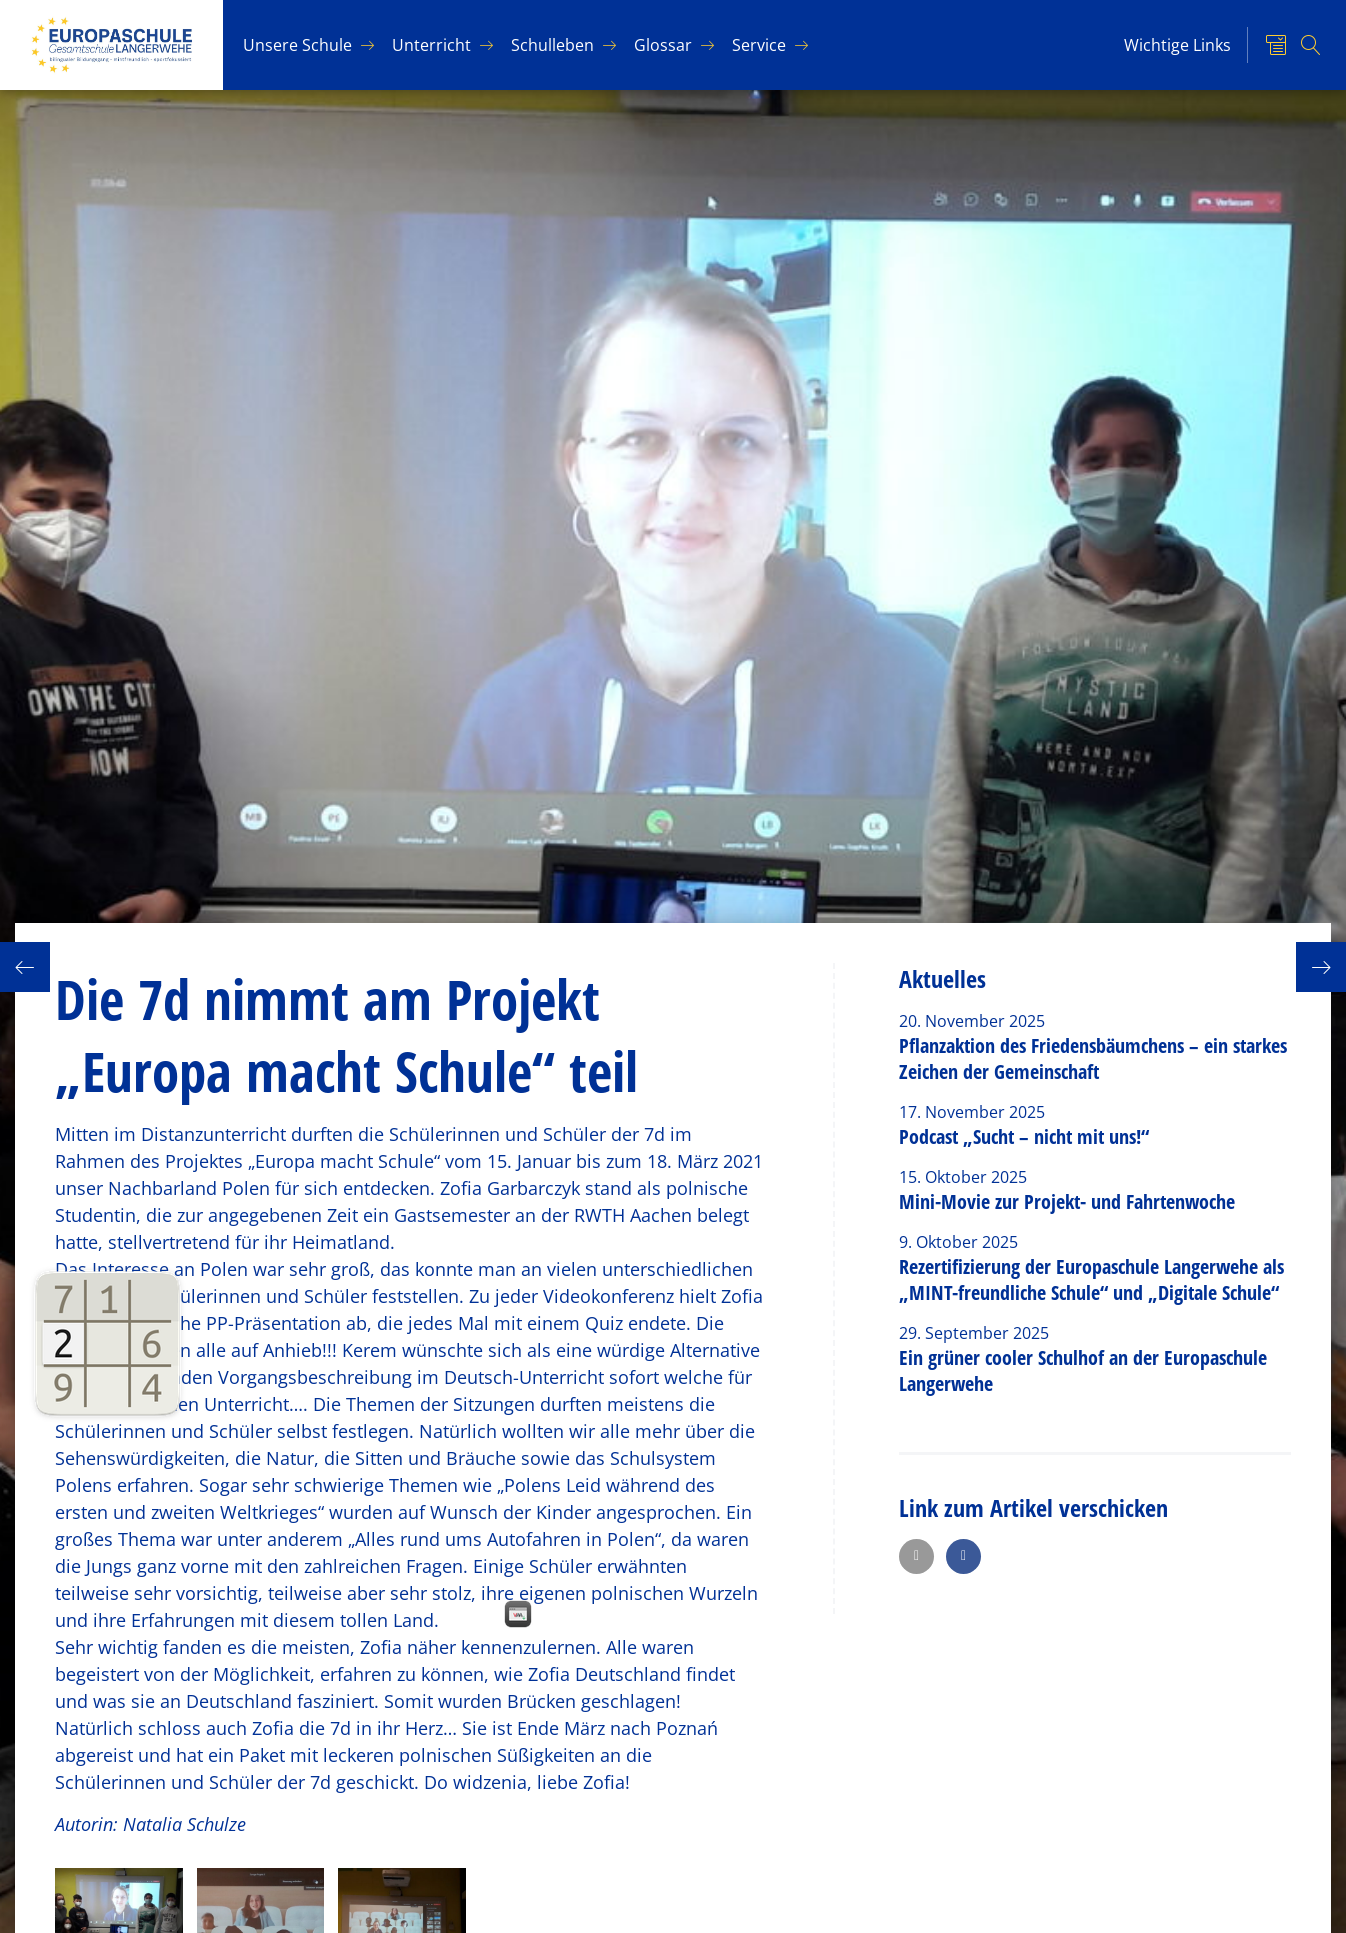 This screenshot has height=1933, width=1346. What do you see at coordinates (518, 1614) in the screenshot?
I see `configure virtual machine installation settings` at bounding box center [518, 1614].